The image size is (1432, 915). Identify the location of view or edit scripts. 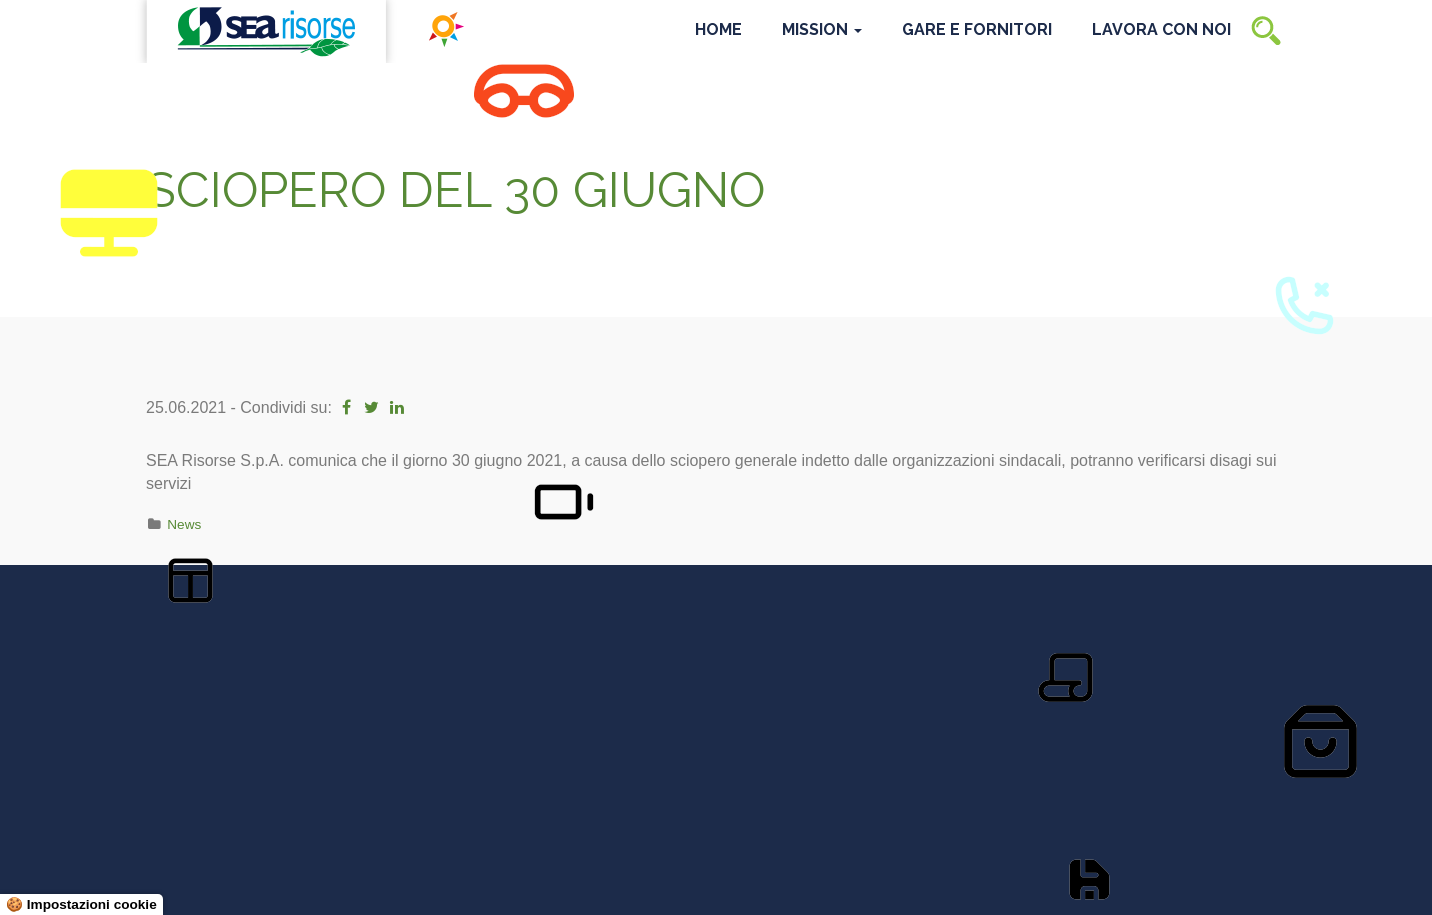
(1065, 677).